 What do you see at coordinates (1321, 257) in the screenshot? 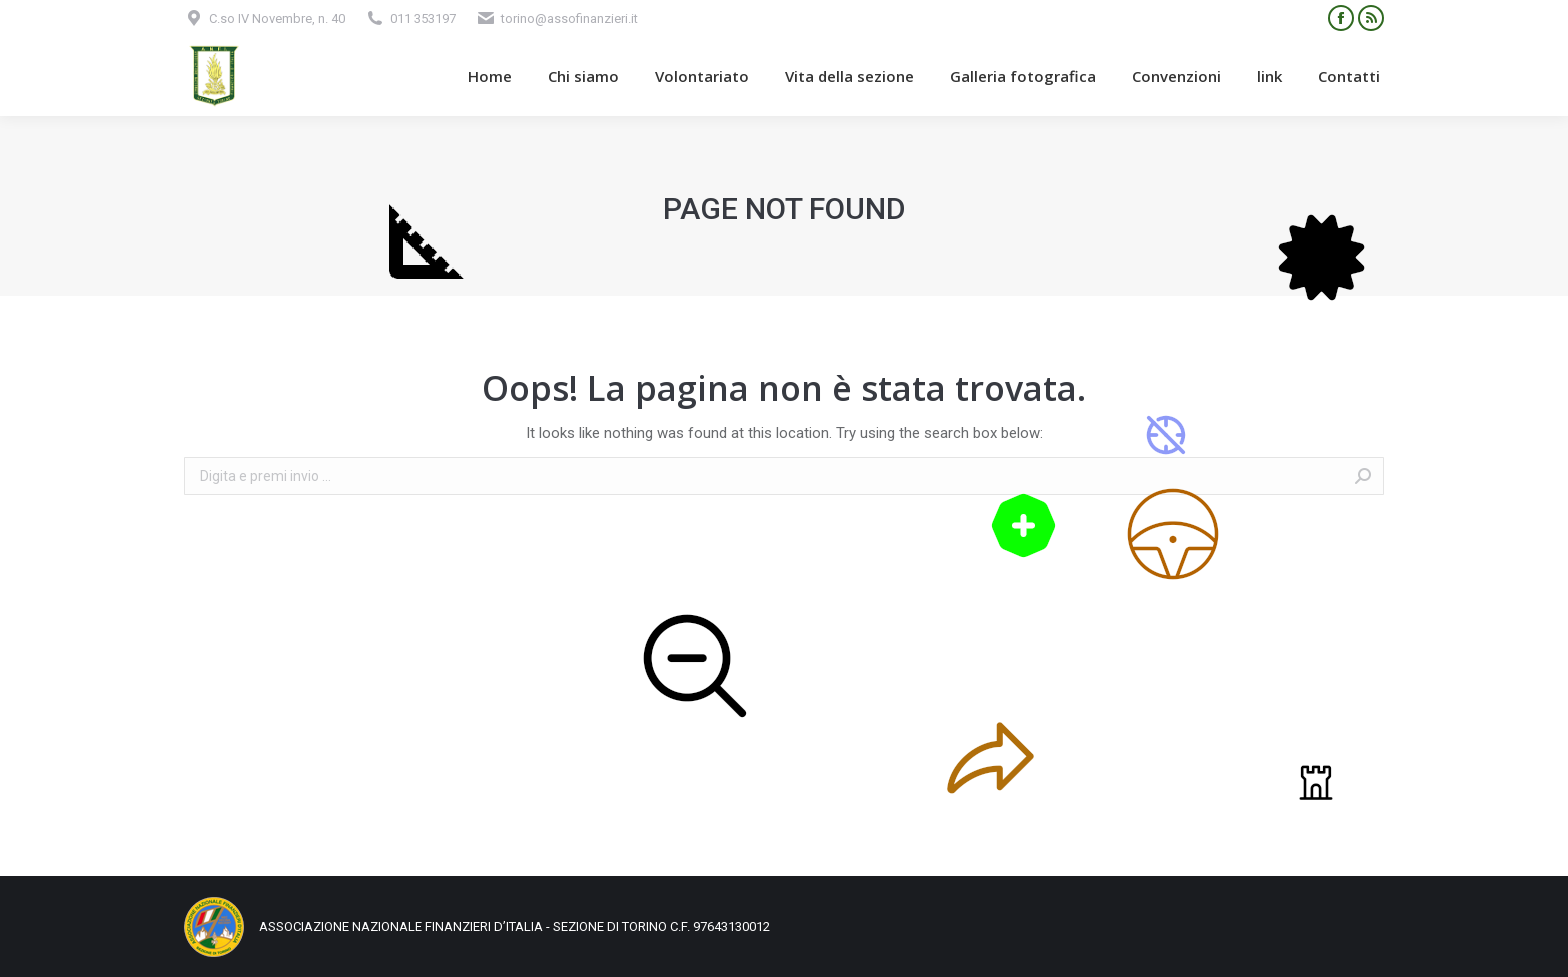
I see `indicates a certified or verified status` at bounding box center [1321, 257].